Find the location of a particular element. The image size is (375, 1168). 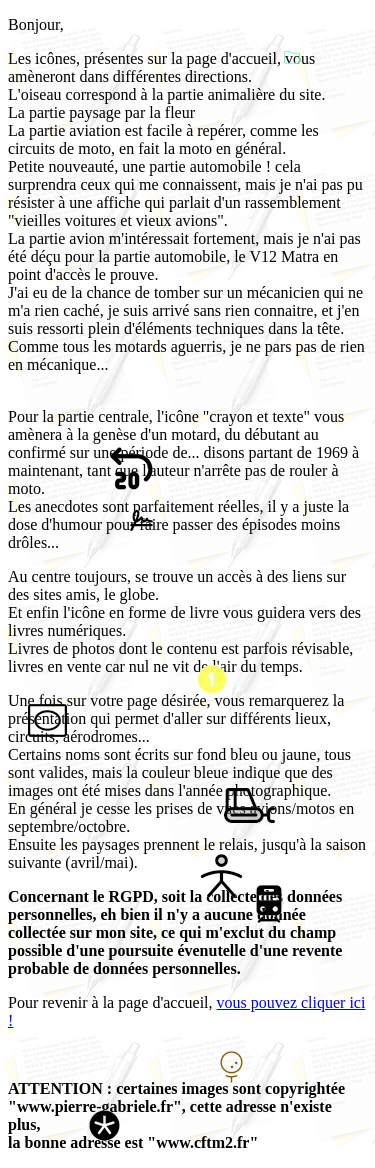

indicates the first step in a sequence or process is located at coordinates (212, 679).